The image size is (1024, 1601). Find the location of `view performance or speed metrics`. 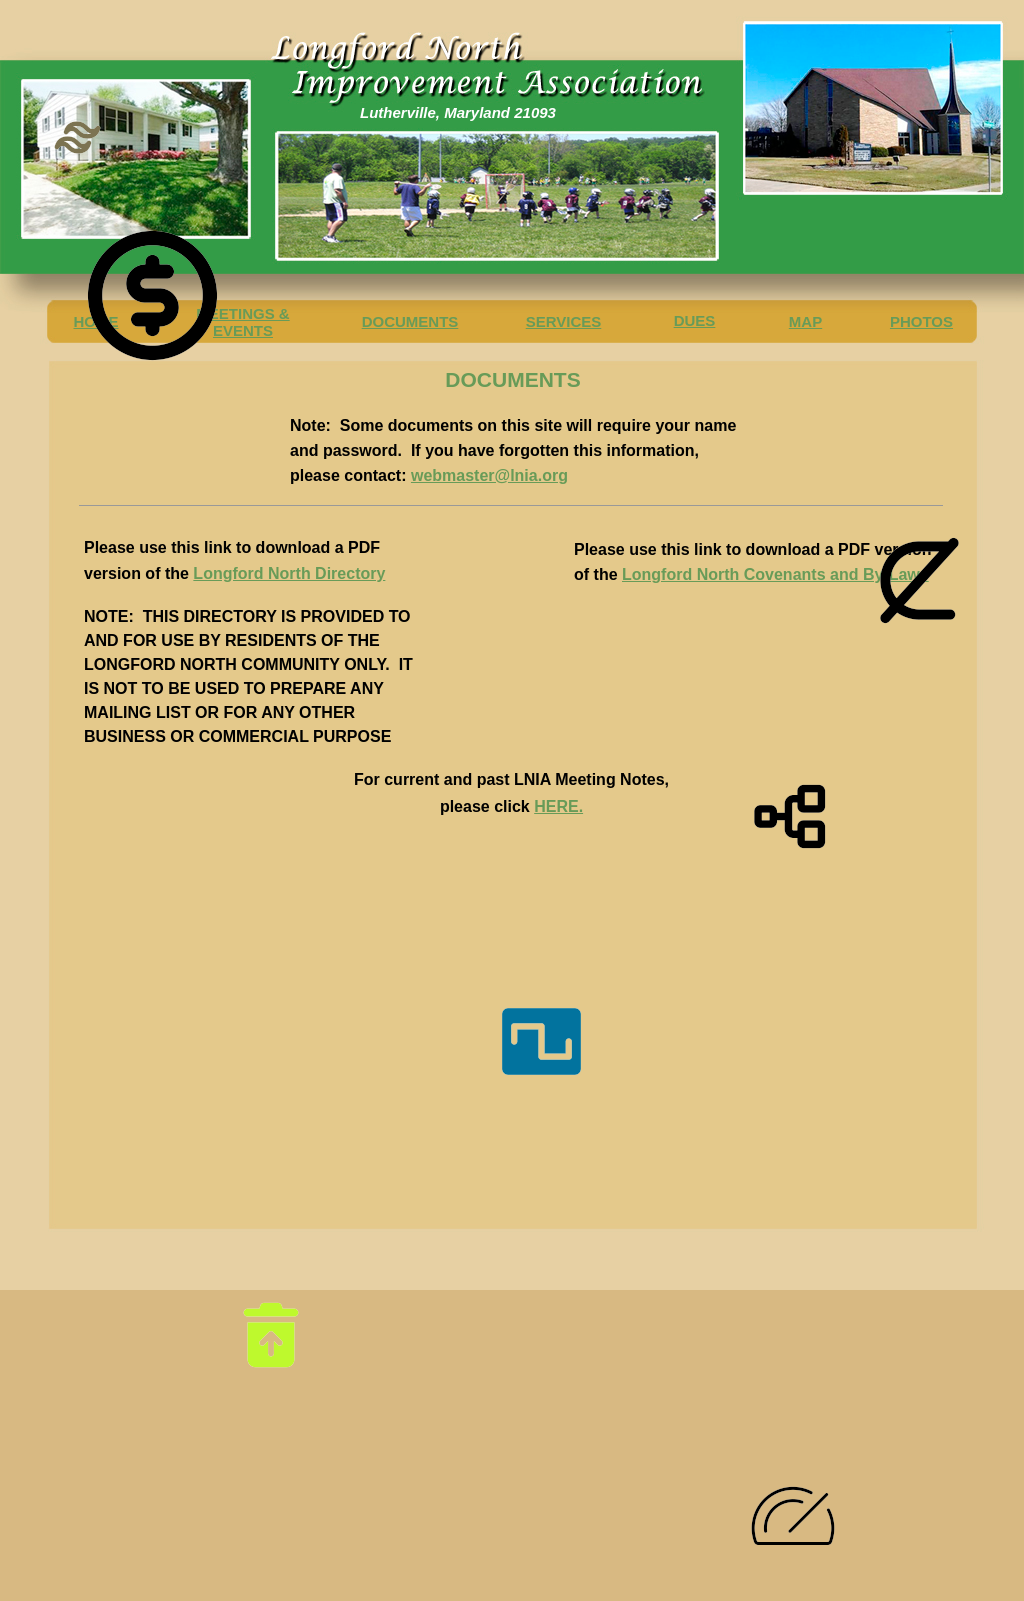

view performance or speed metrics is located at coordinates (793, 1519).